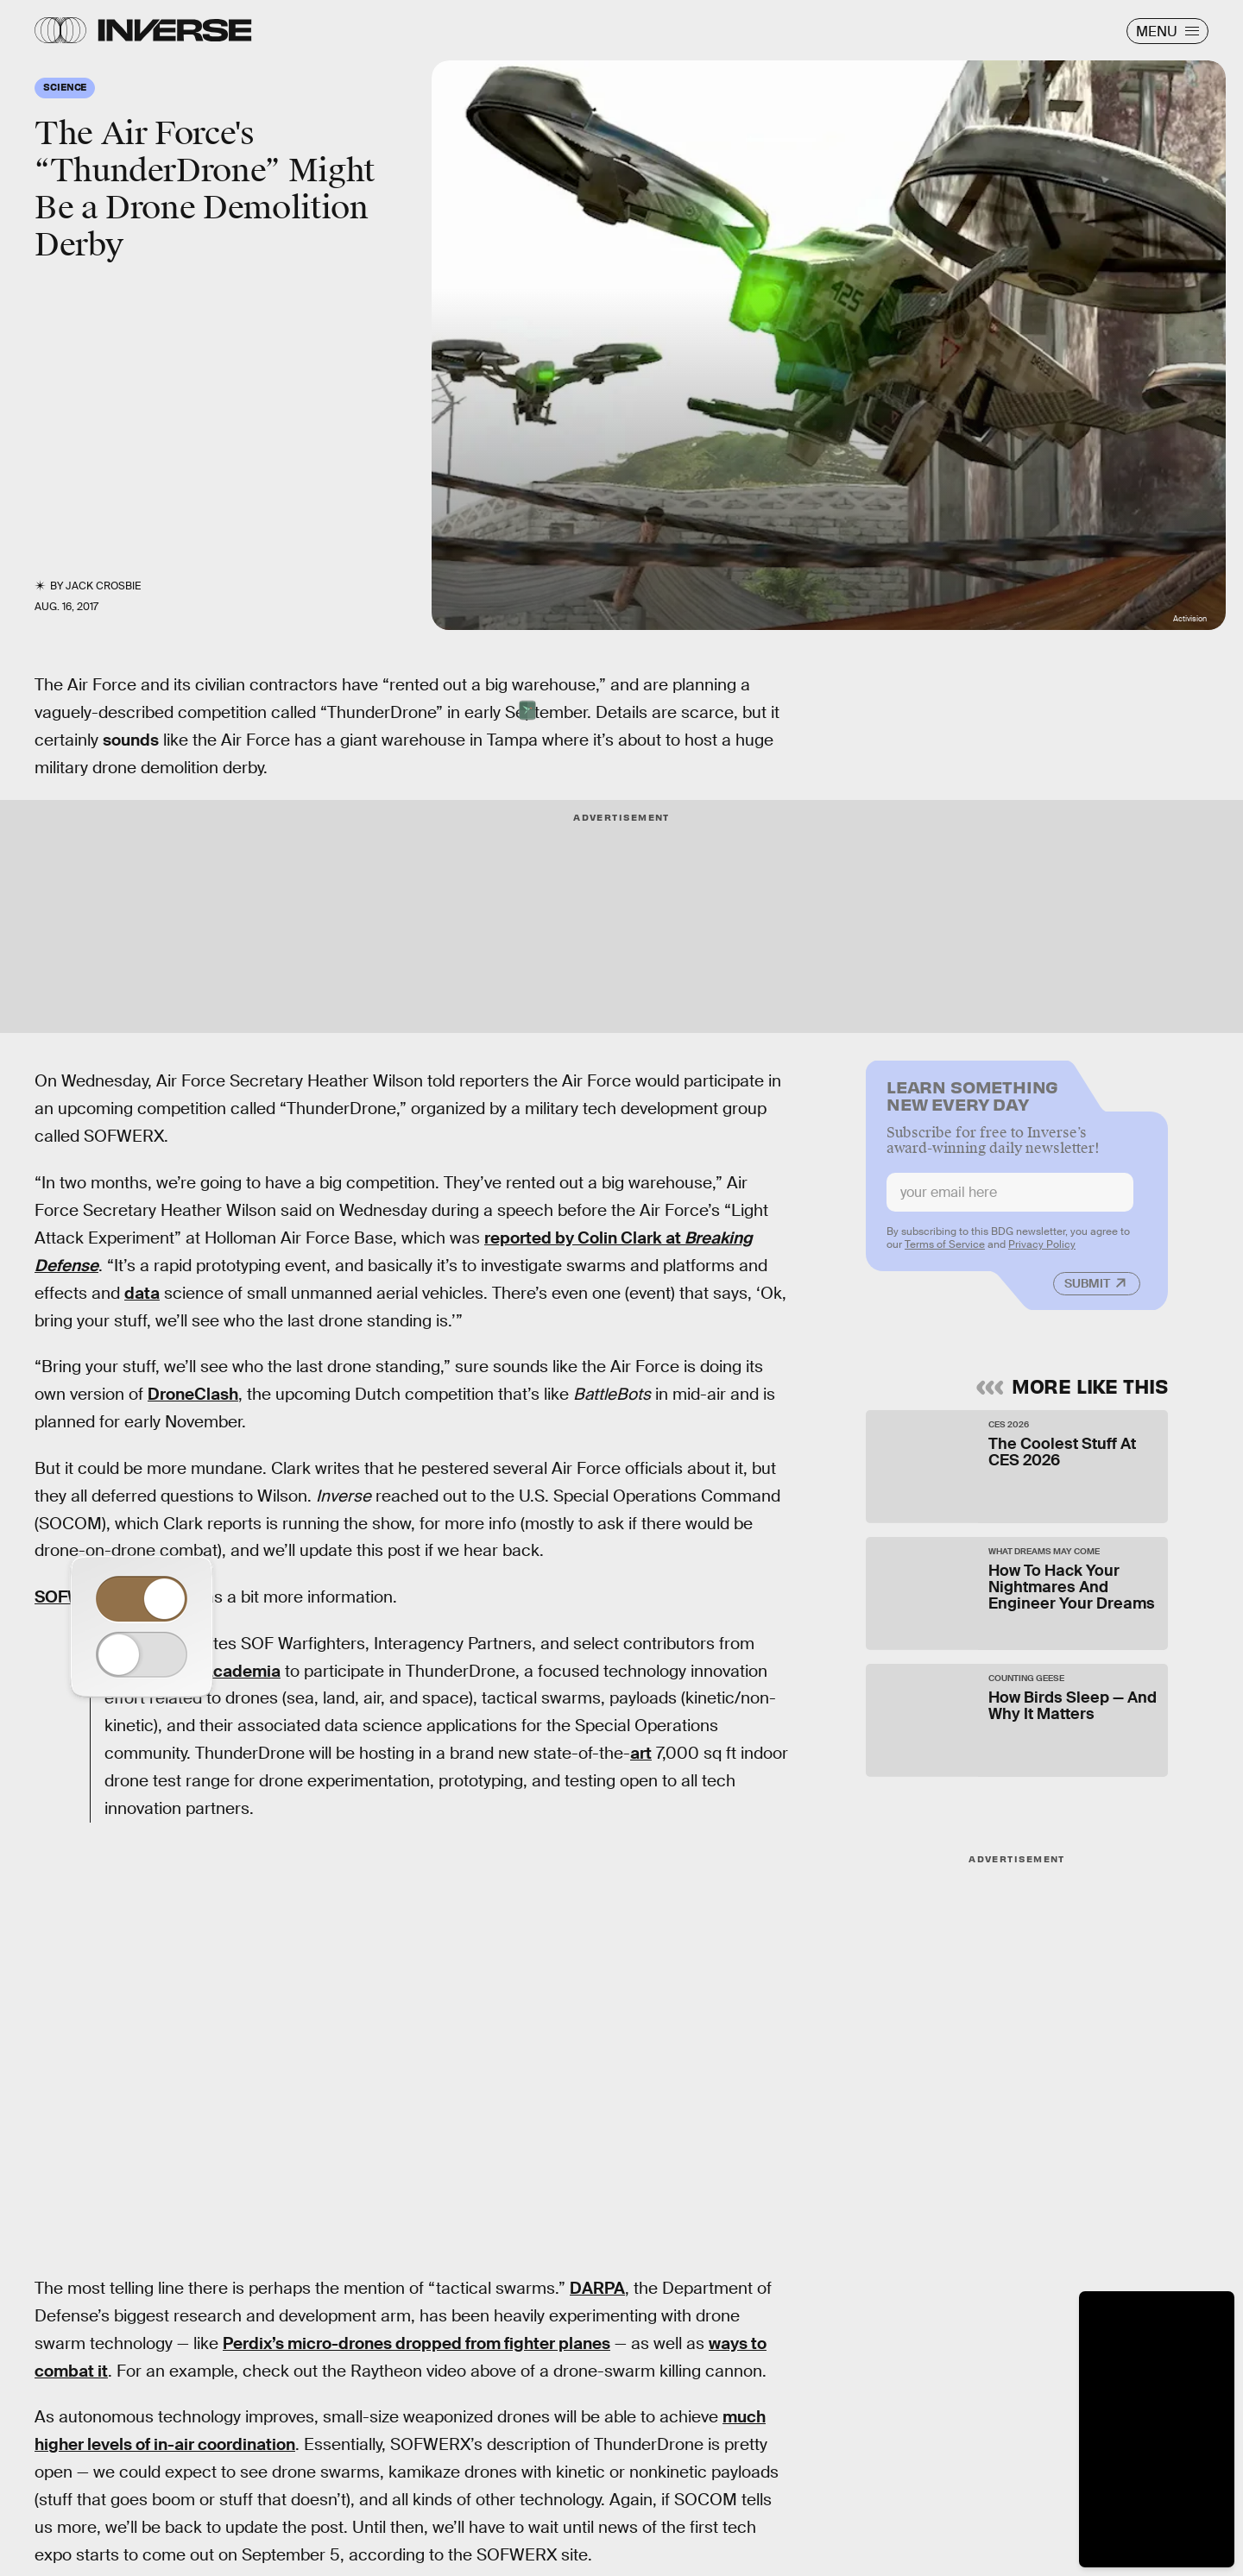 This screenshot has width=1243, height=2576. What do you see at coordinates (527, 710) in the screenshot?
I see `snap application package file` at bounding box center [527, 710].